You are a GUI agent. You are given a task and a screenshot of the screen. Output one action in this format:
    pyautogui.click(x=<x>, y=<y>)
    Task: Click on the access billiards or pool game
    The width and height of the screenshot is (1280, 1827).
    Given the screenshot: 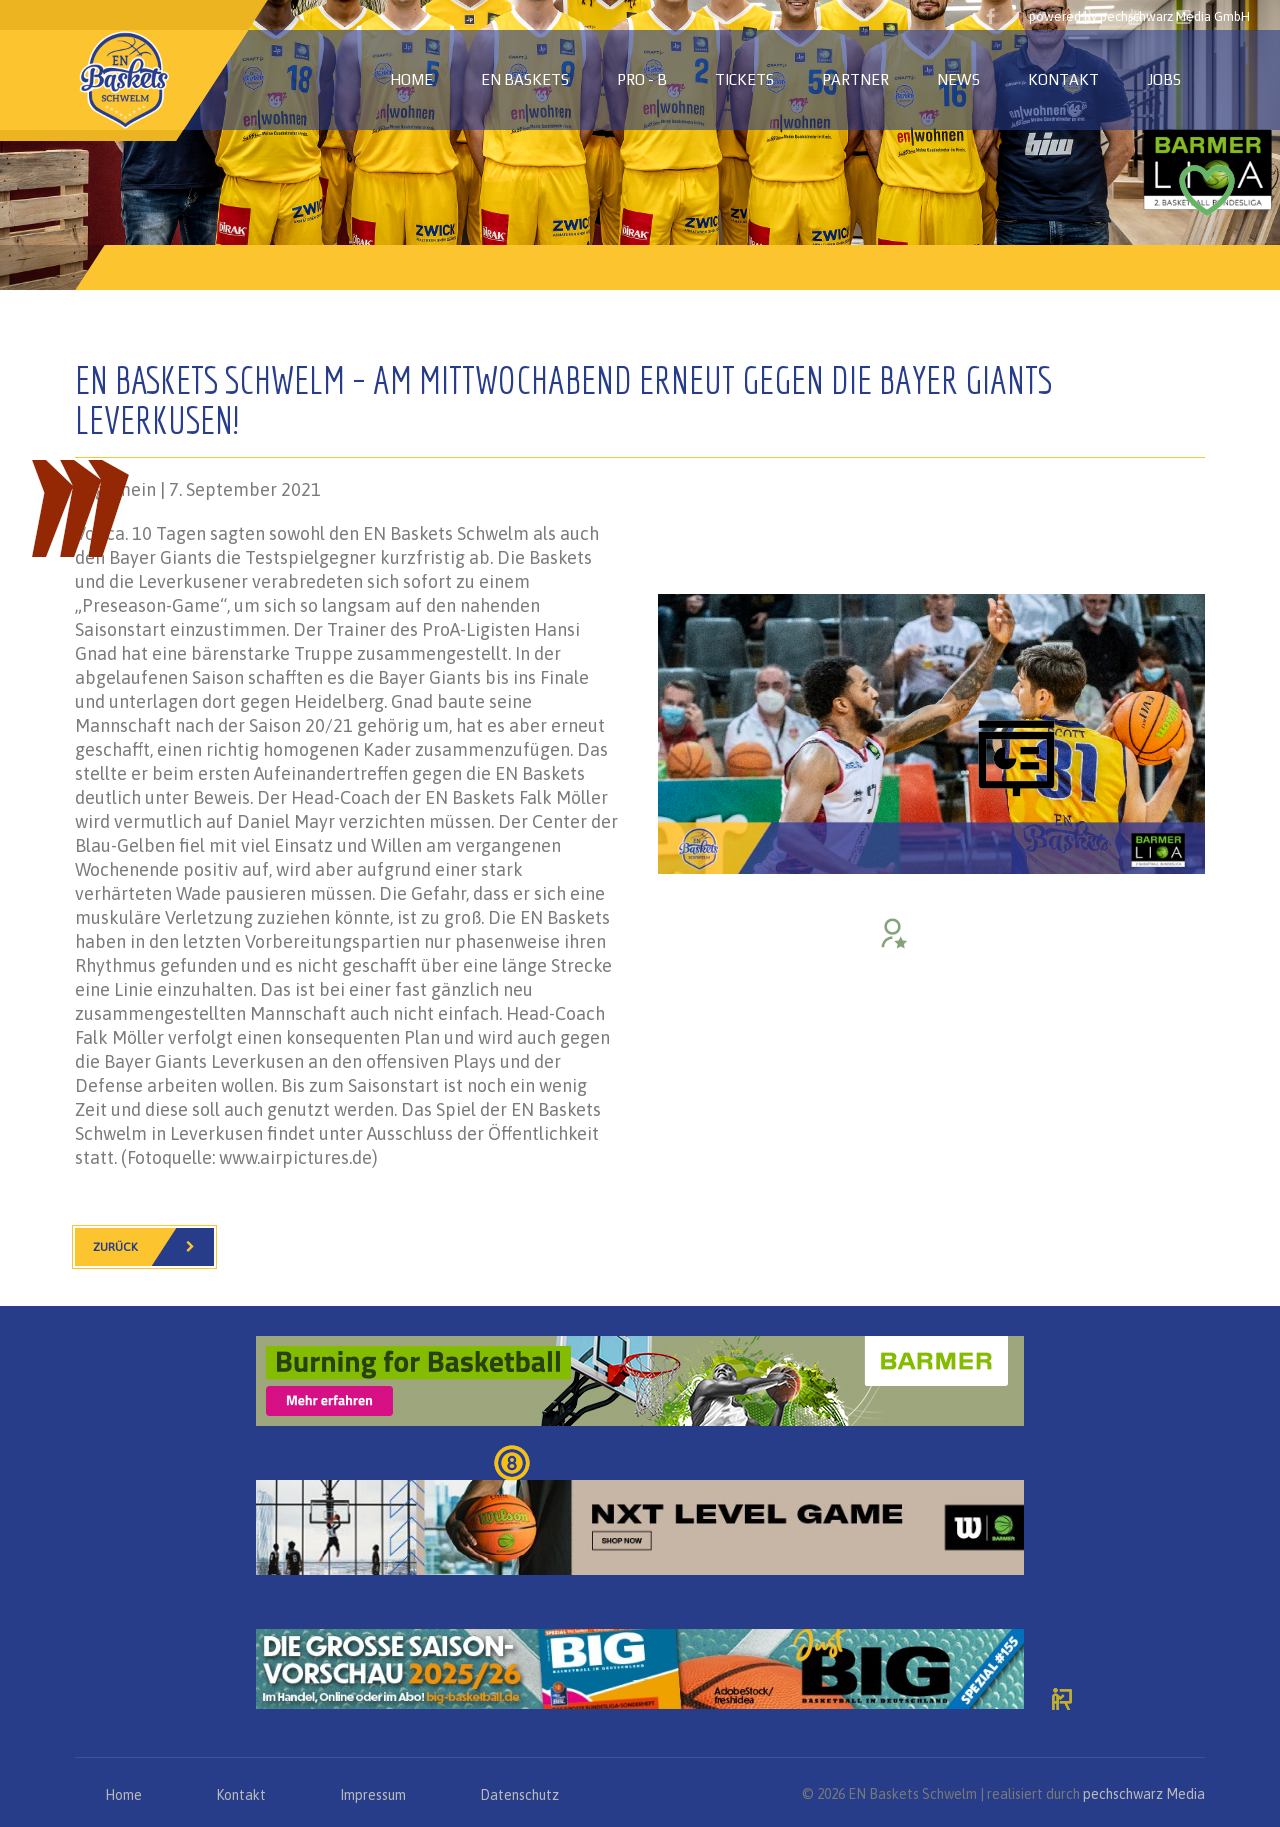 What is the action you would take?
    pyautogui.click(x=512, y=1463)
    